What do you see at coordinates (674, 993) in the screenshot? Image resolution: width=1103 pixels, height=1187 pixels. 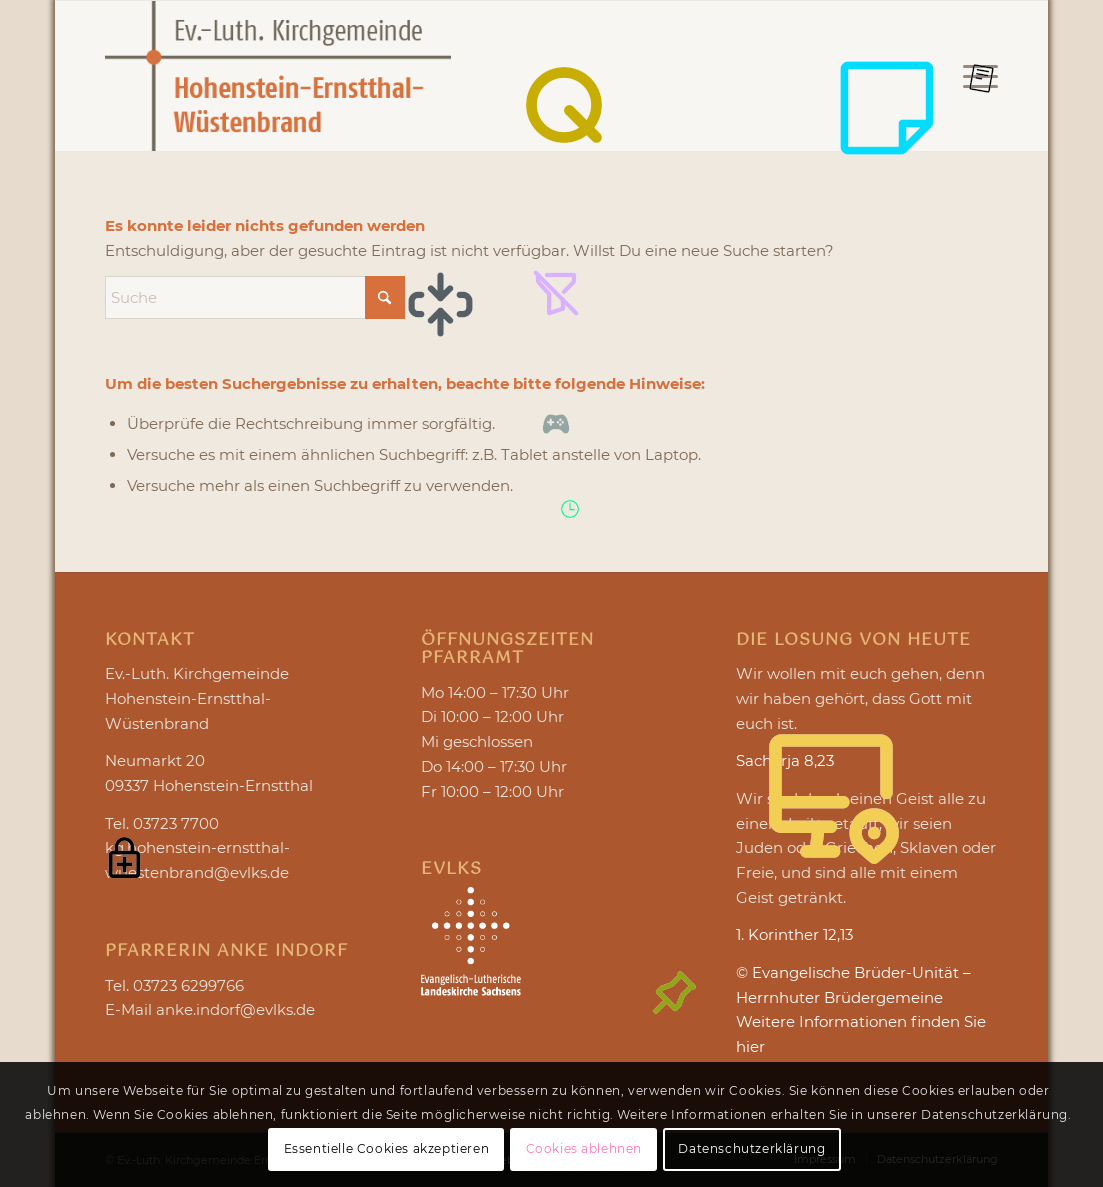 I see `pin item to keep it visible` at bounding box center [674, 993].